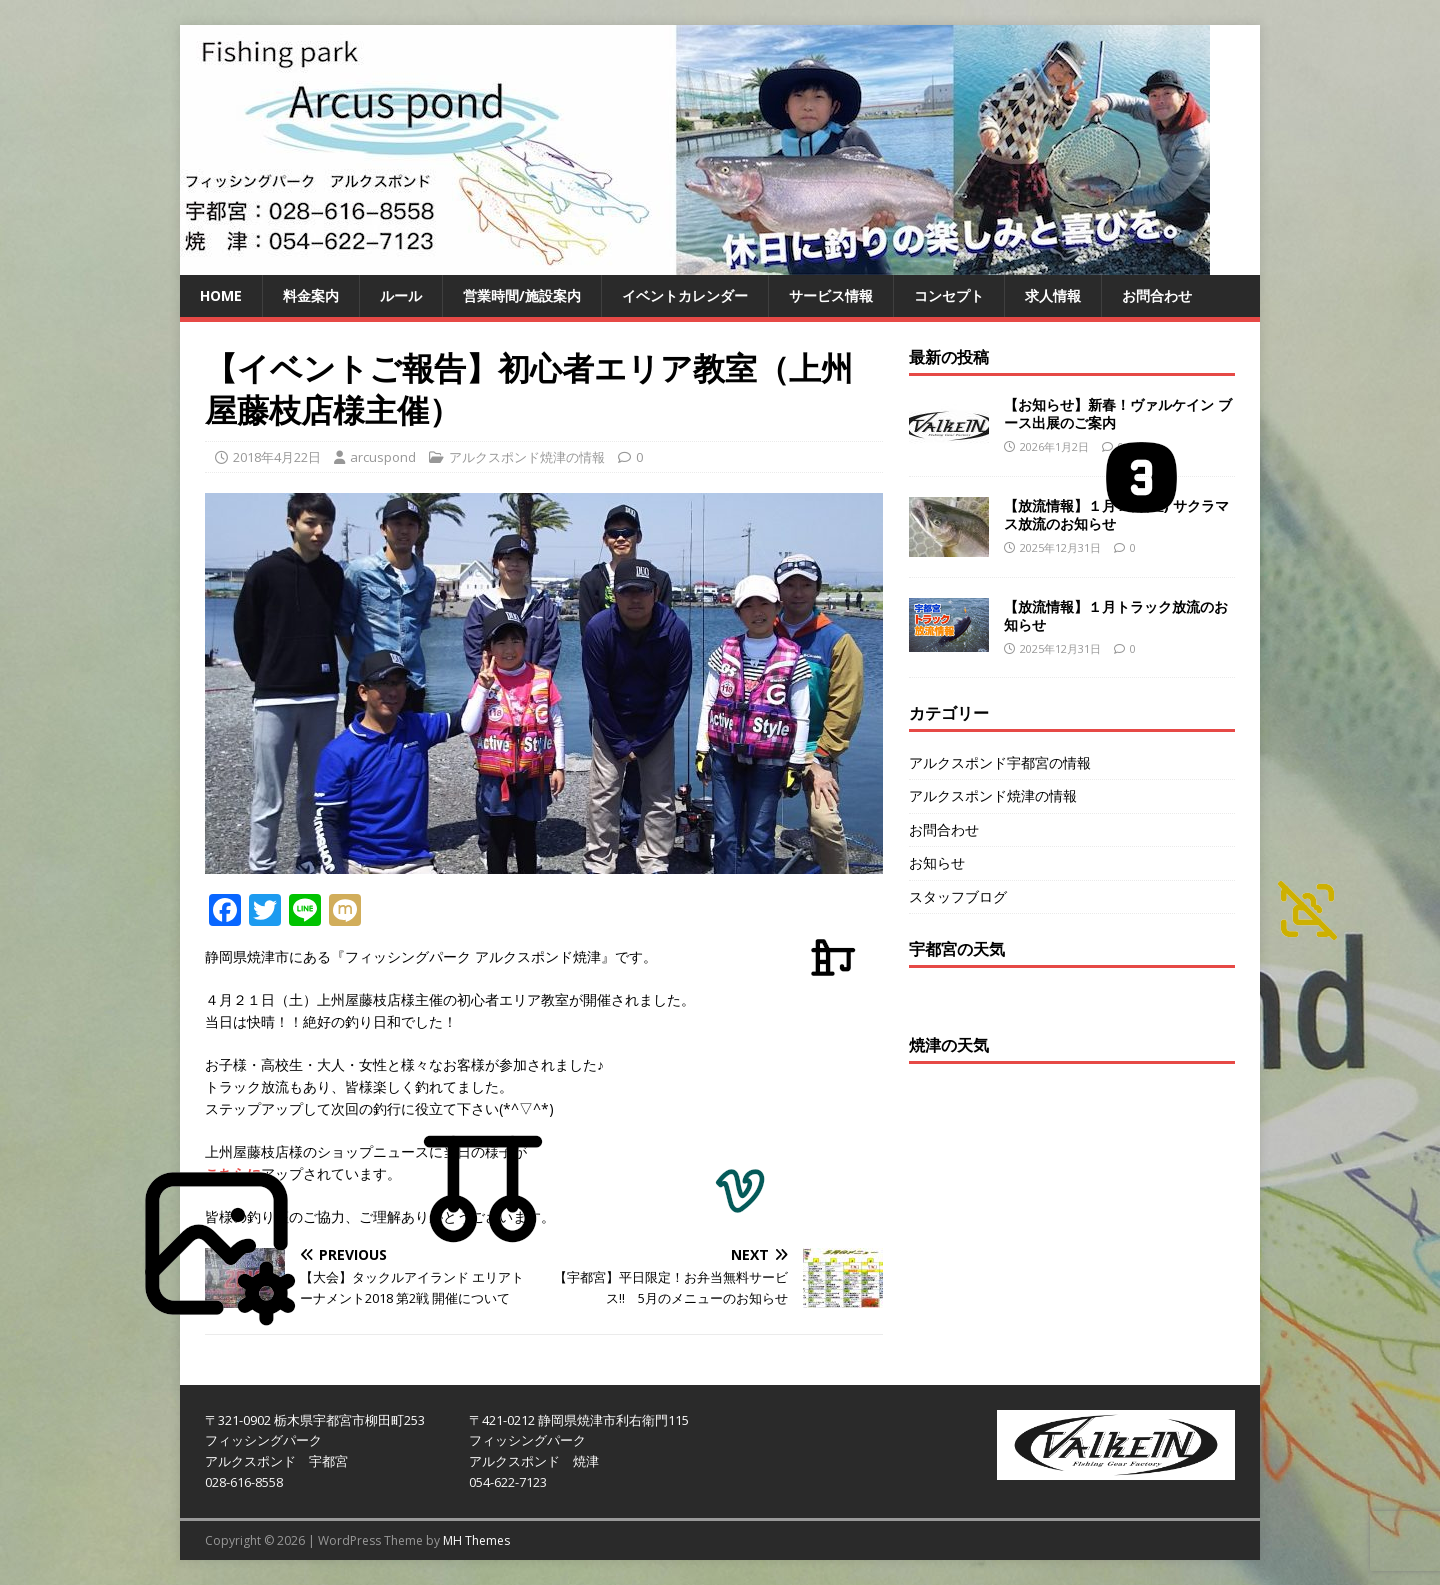 The width and height of the screenshot is (1440, 1585). Describe the element at coordinates (216, 1243) in the screenshot. I see `access image or photo settings` at that location.